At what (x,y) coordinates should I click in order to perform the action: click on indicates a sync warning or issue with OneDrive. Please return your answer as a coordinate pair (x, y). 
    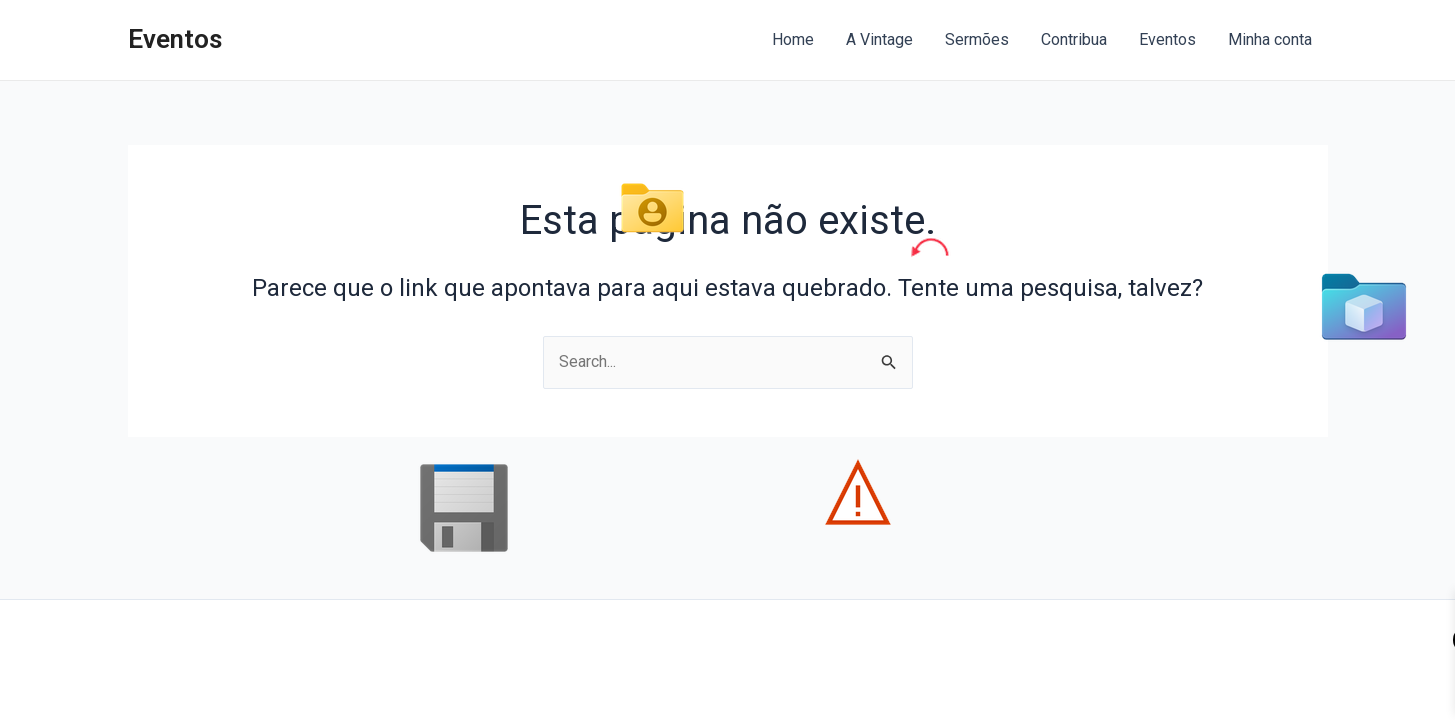
    Looking at the image, I should click on (858, 492).